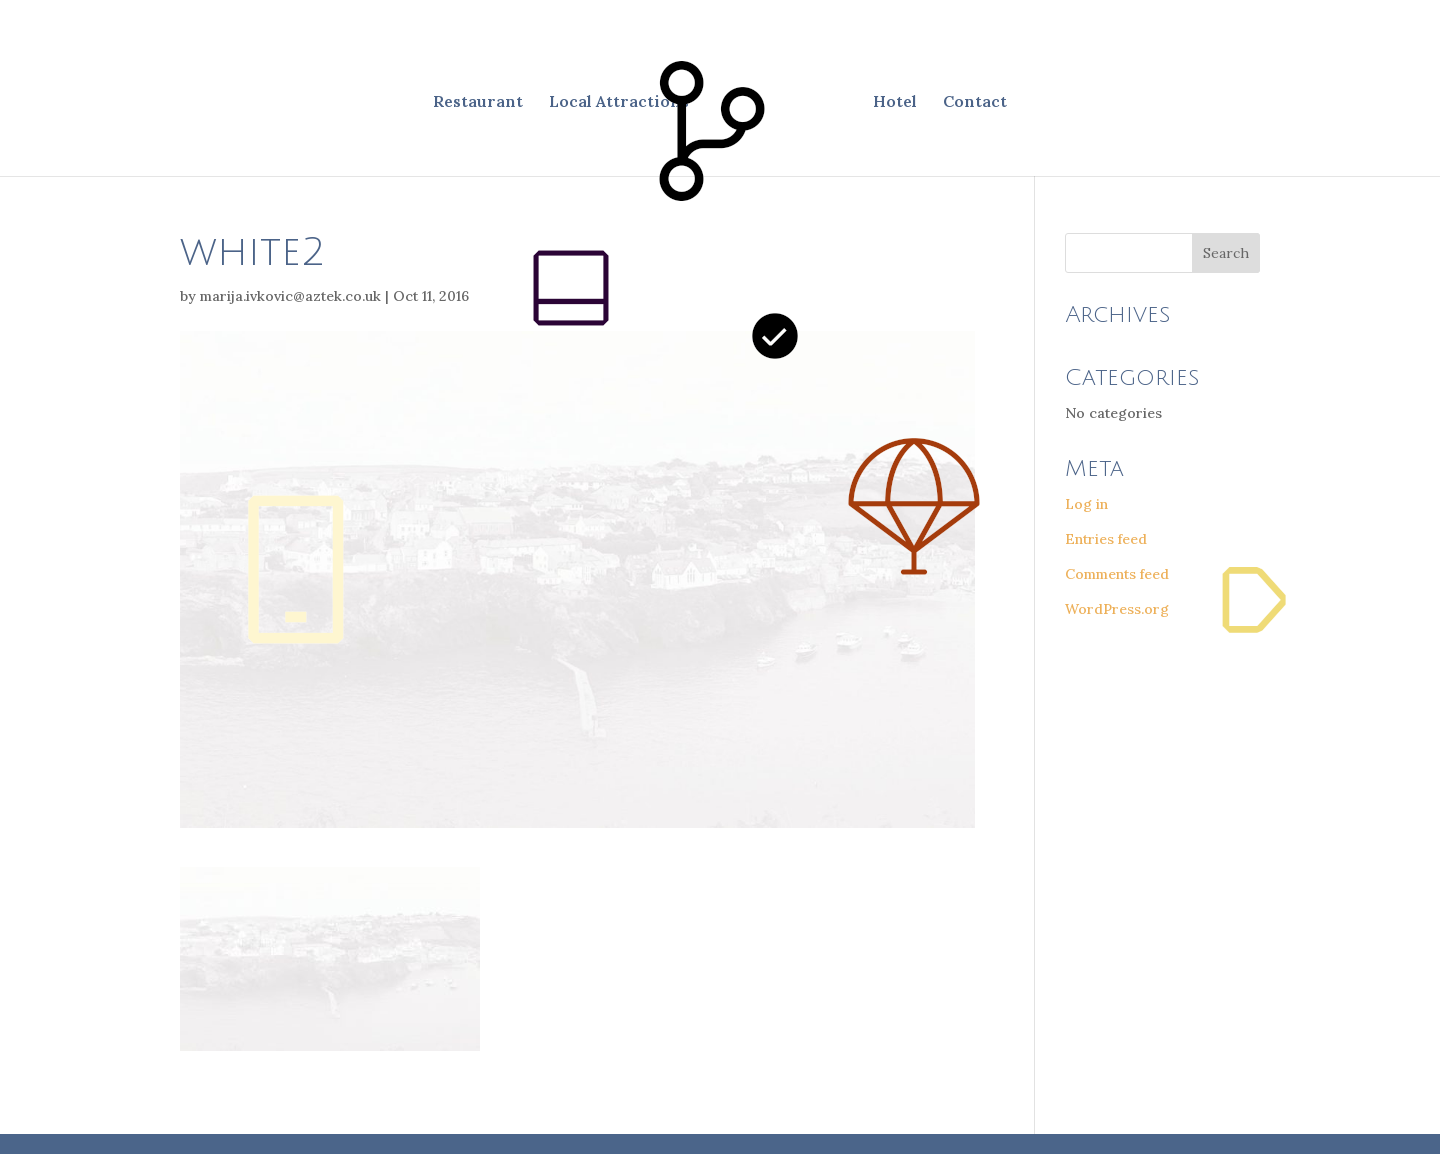 This screenshot has height=1154, width=1440. I want to click on indicates mobile device or smartphone, so click(290, 569).